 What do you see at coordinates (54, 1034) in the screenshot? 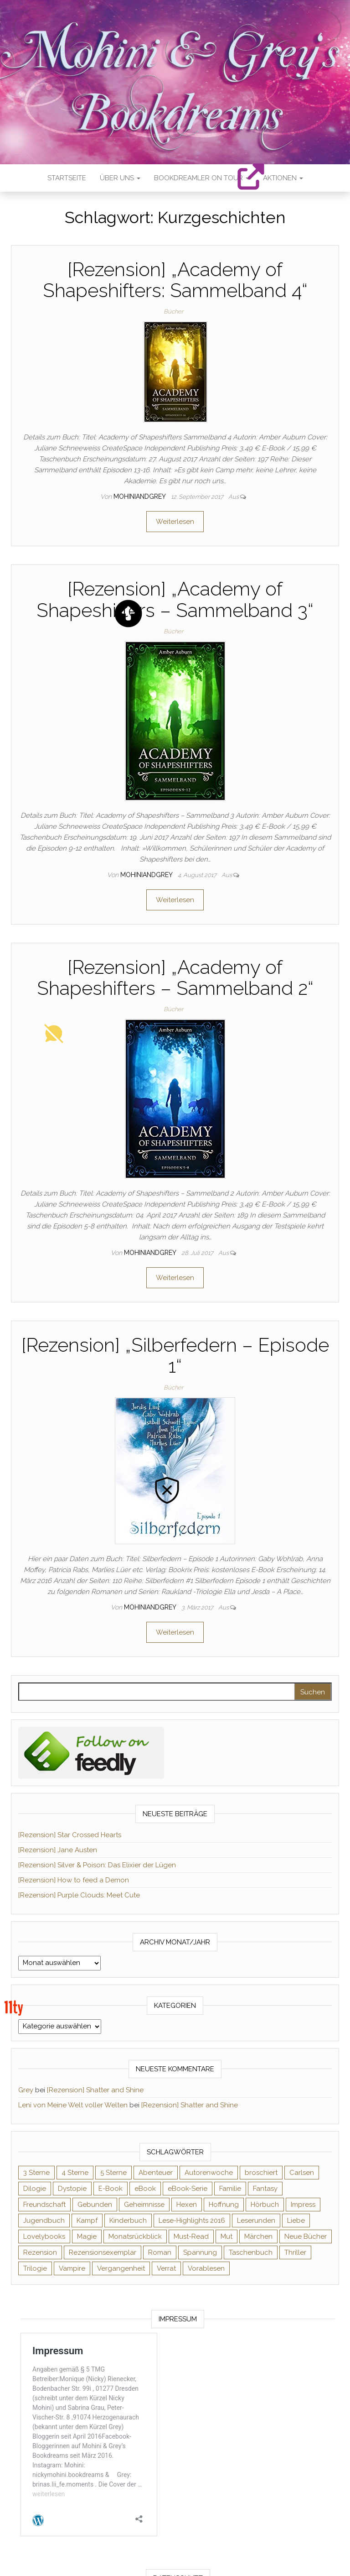
I see `mute or disable comments` at bounding box center [54, 1034].